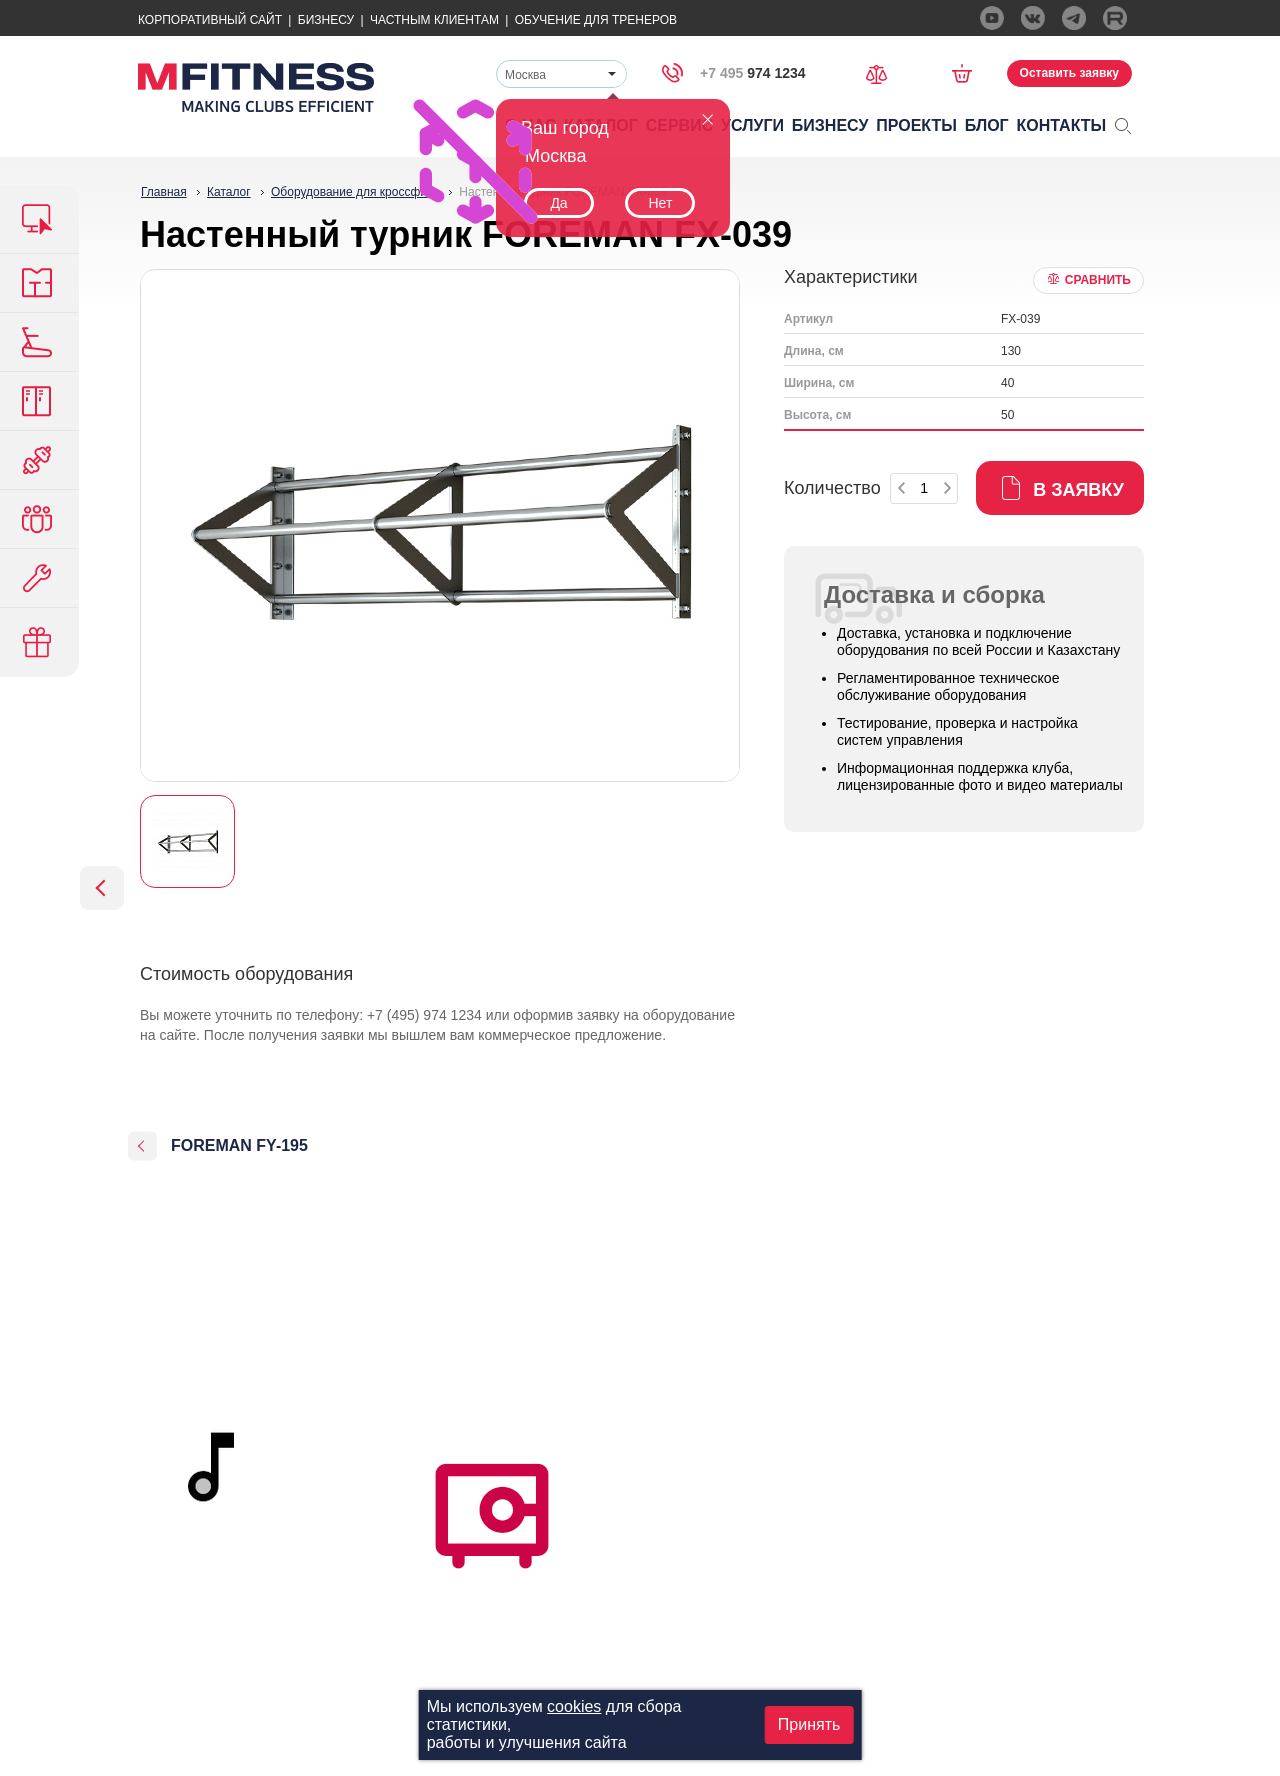  What do you see at coordinates (211, 1467) in the screenshot?
I see `play or access audio content` at bounding box center [211, 1467].